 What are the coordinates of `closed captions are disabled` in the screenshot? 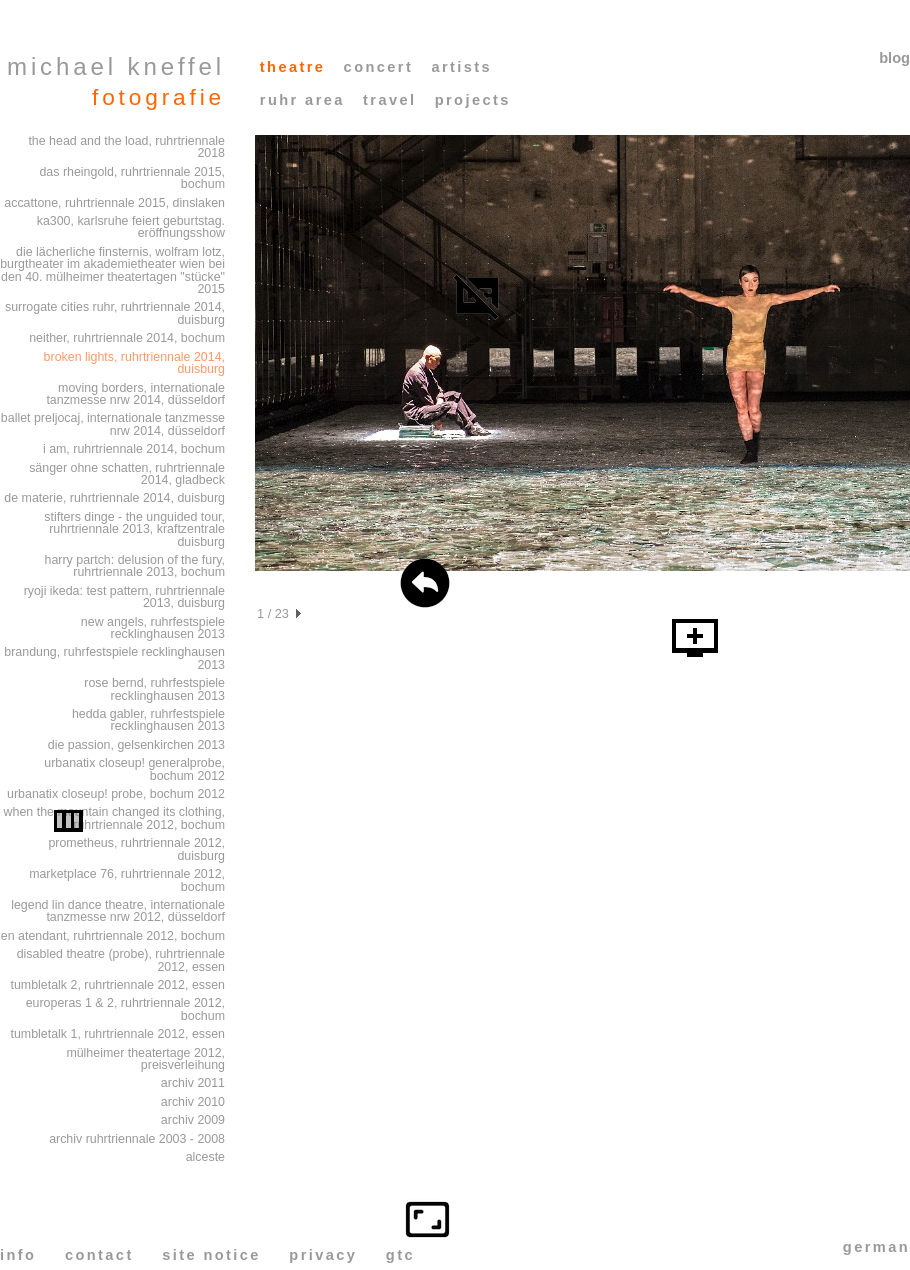 It's located at (477, 295).